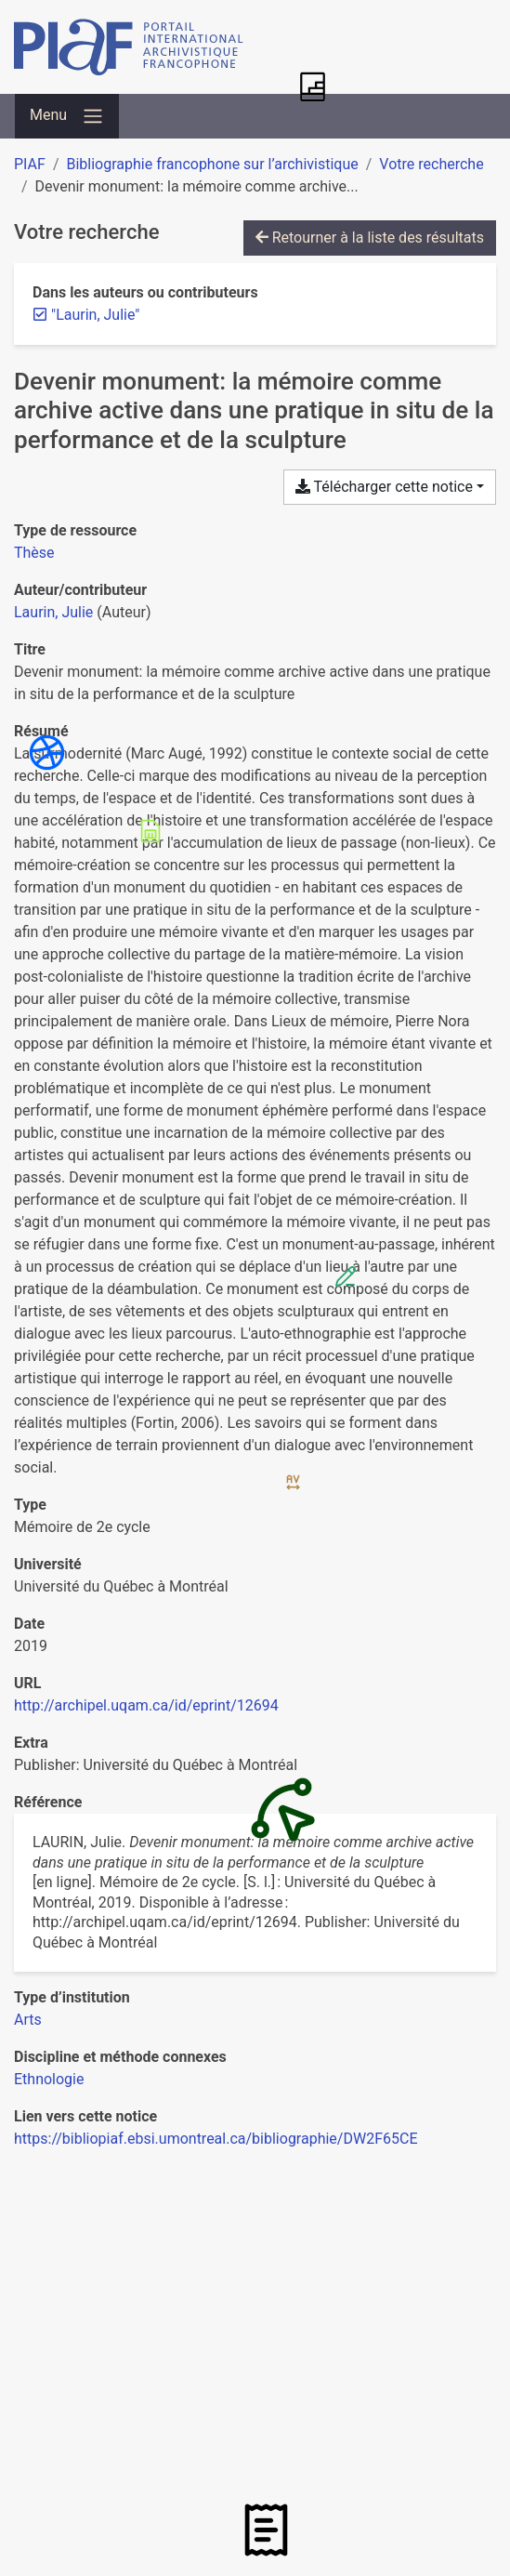 The image size is (510, 2576). What do you see at coordinates (46, 752) in the screenshot?
I see `open dribbble profile or portfolio` at bounding box center [46, 752].